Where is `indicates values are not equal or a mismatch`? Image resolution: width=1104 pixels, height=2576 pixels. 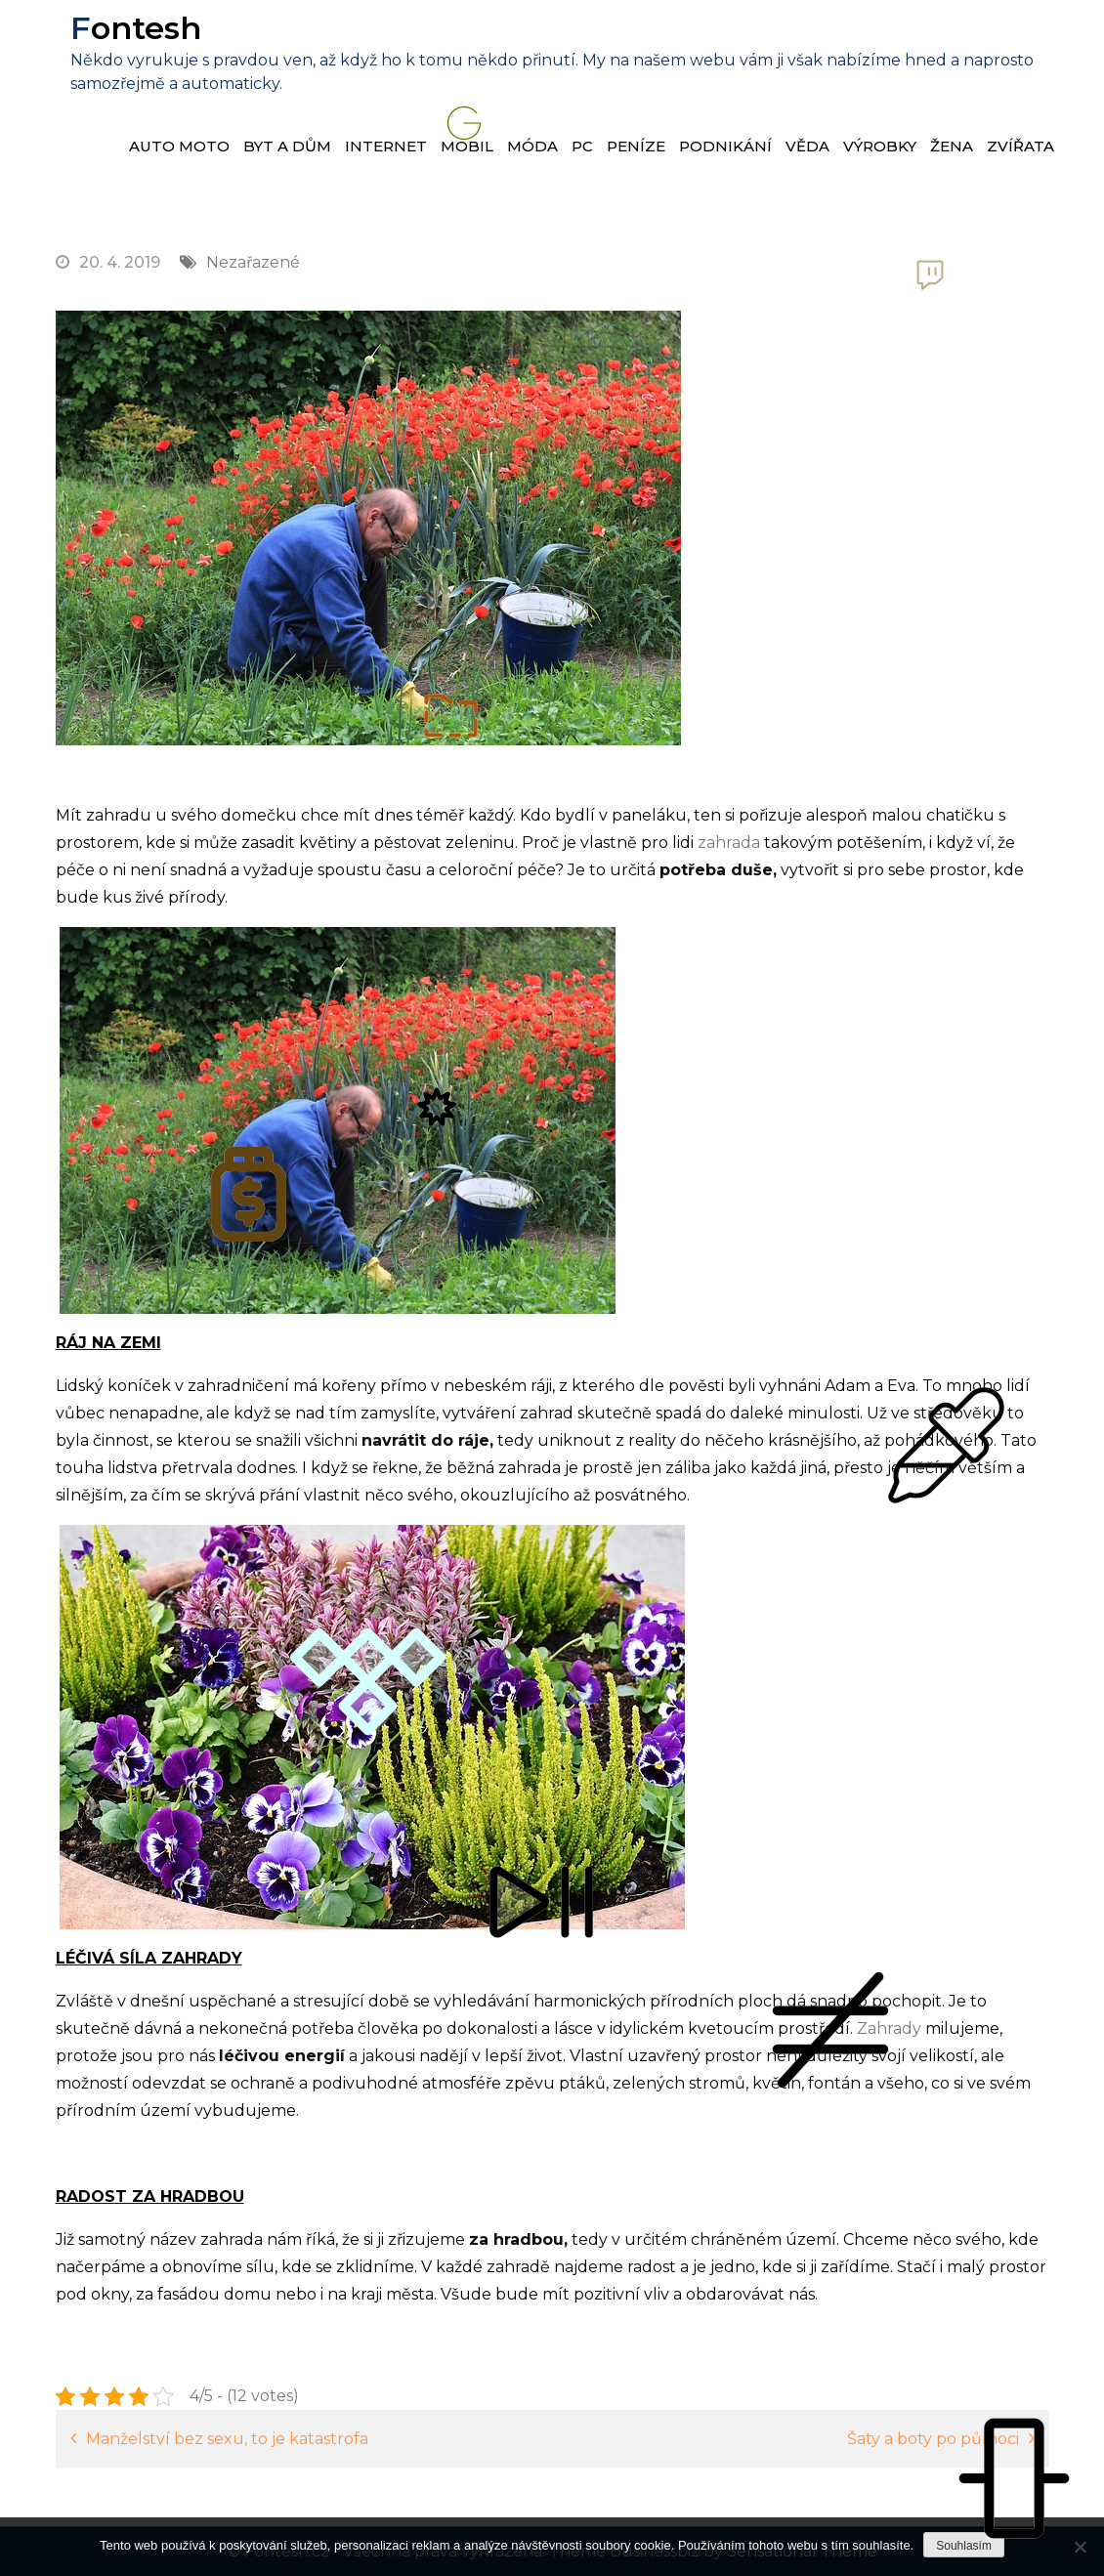 indicates values are not equal or a mismatch is located at coordinates (830, 2030).